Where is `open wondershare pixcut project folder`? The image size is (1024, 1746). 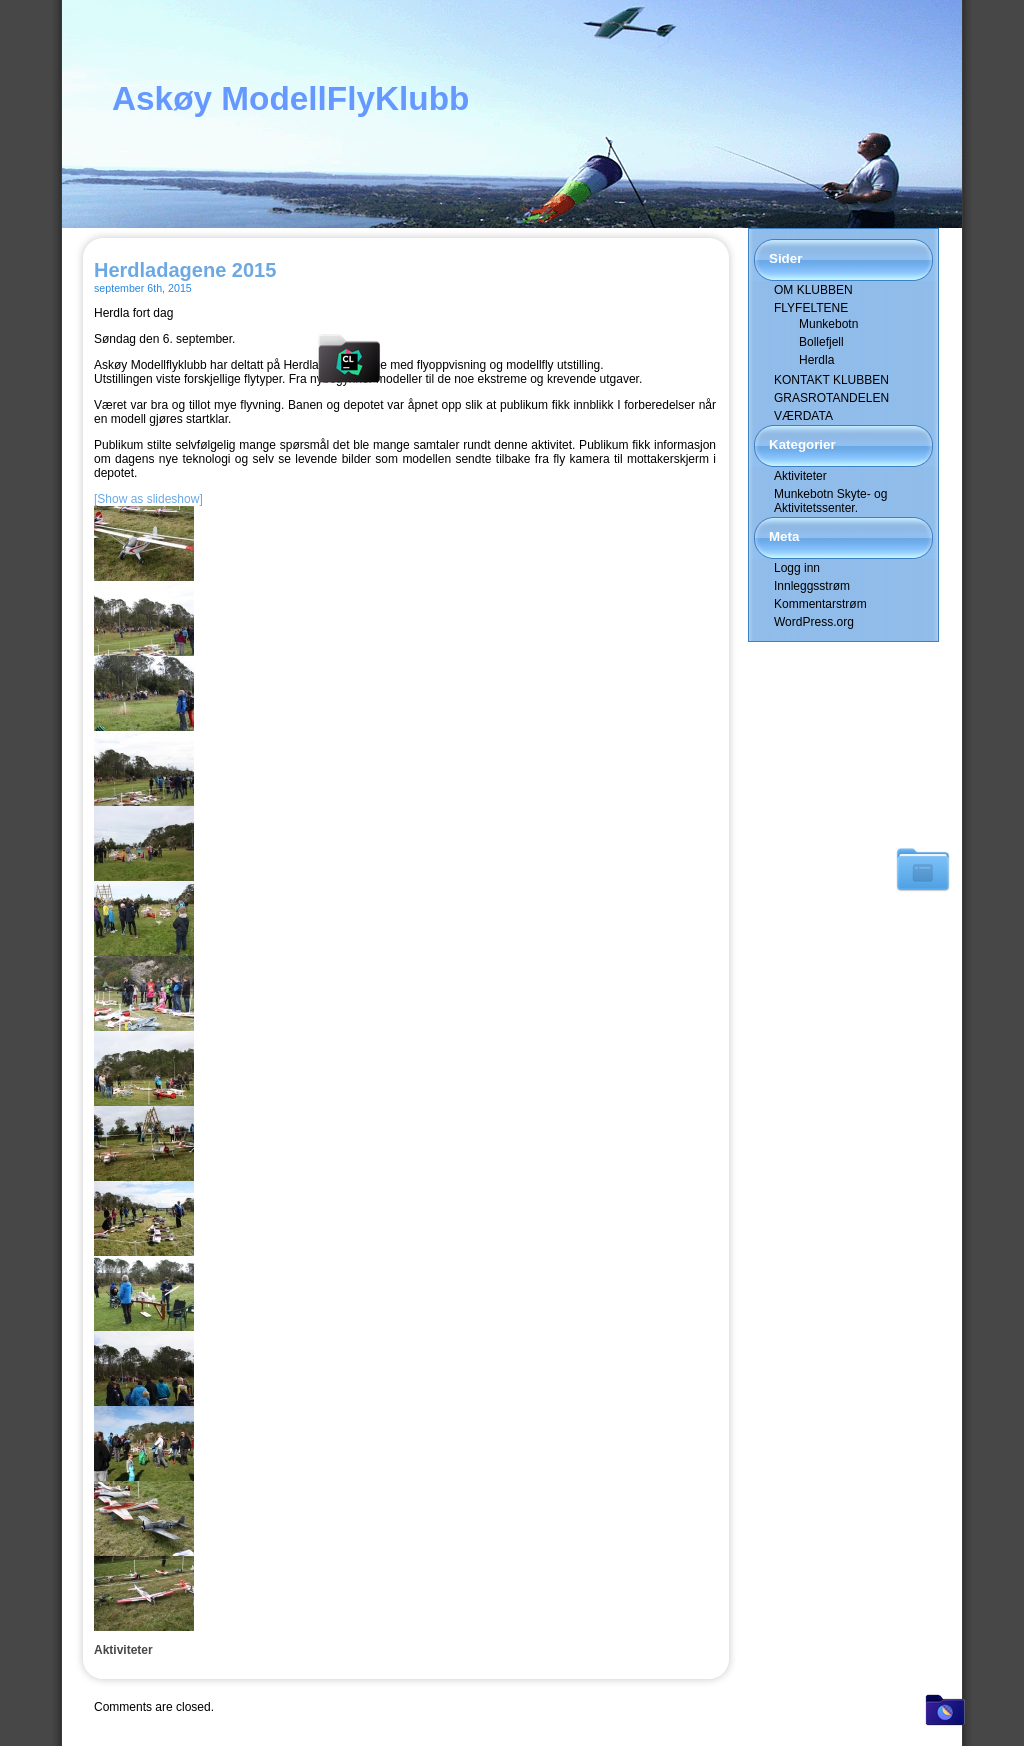
open wondershare pixcut project folder is located at coordinates (945, 1711).